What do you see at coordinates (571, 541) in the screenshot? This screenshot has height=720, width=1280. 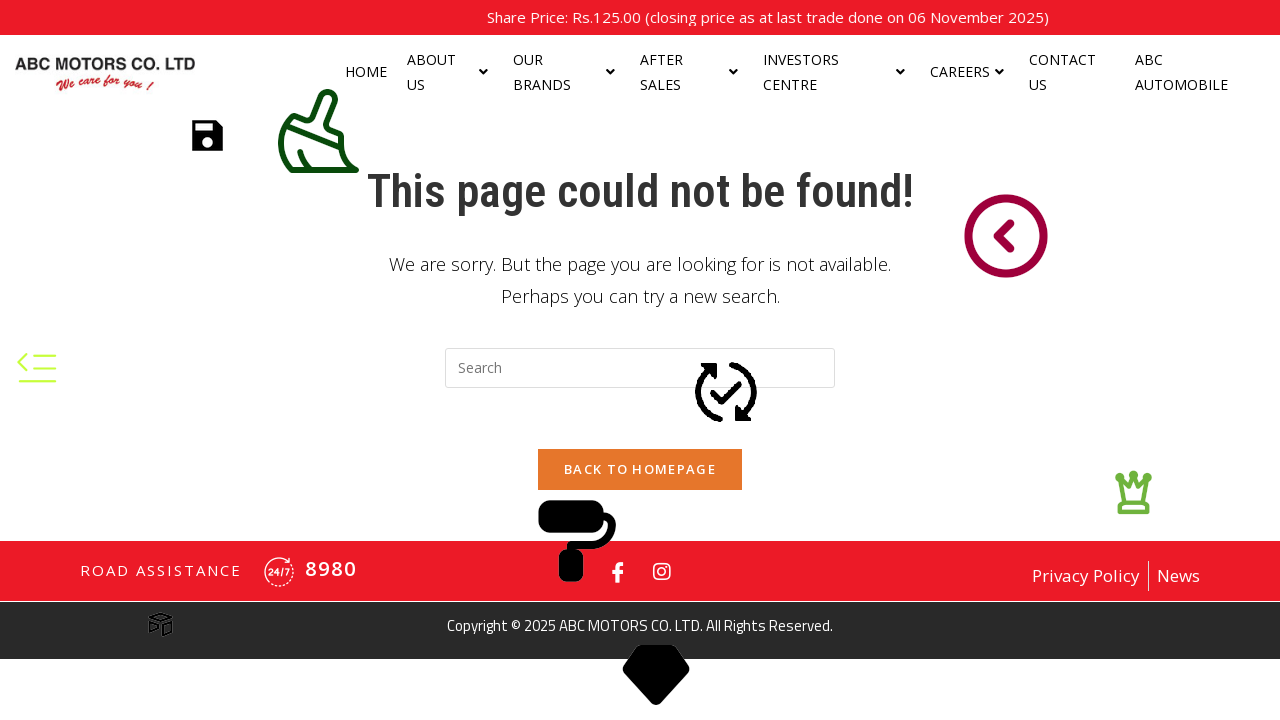 I see `access painting or drawing tools` at bounding box center [571, 541].